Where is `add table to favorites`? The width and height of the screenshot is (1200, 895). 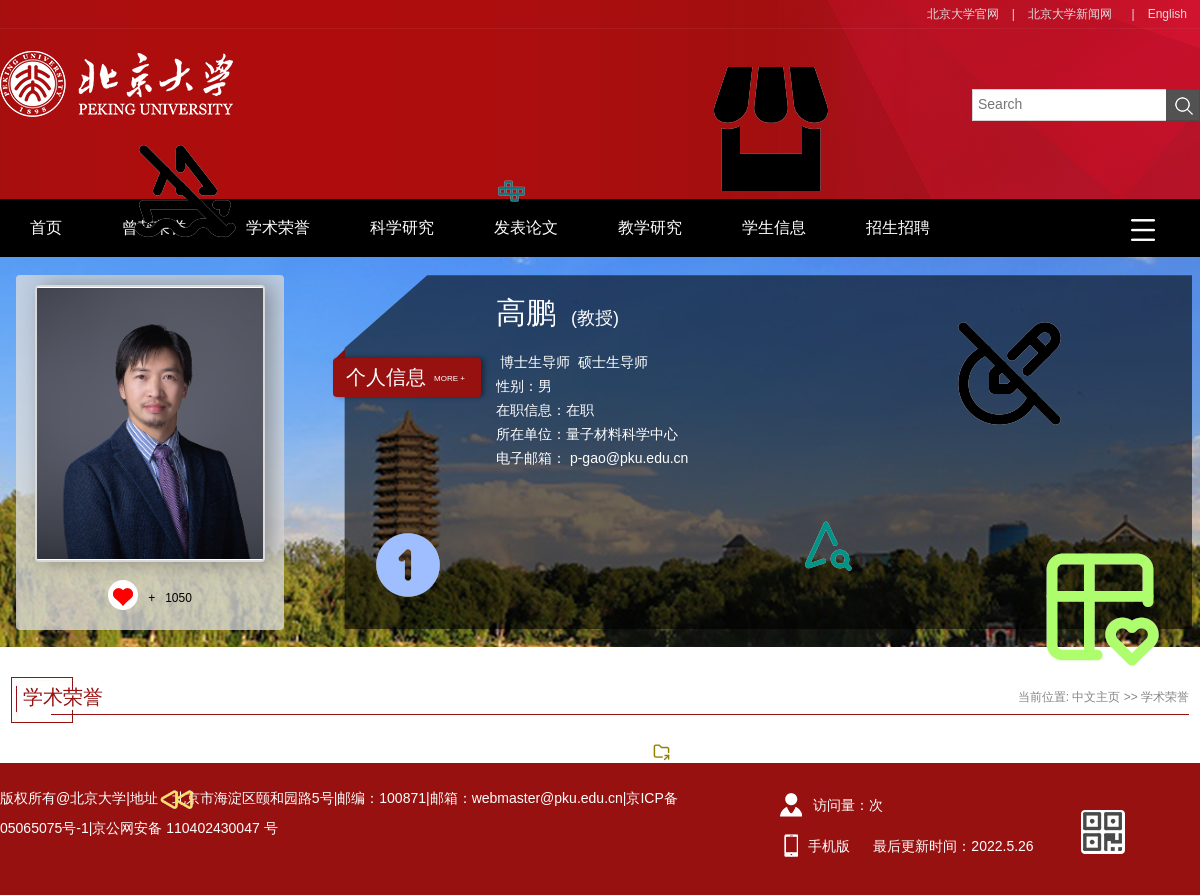
add table to favorites is located at coordinates (1100, 607).